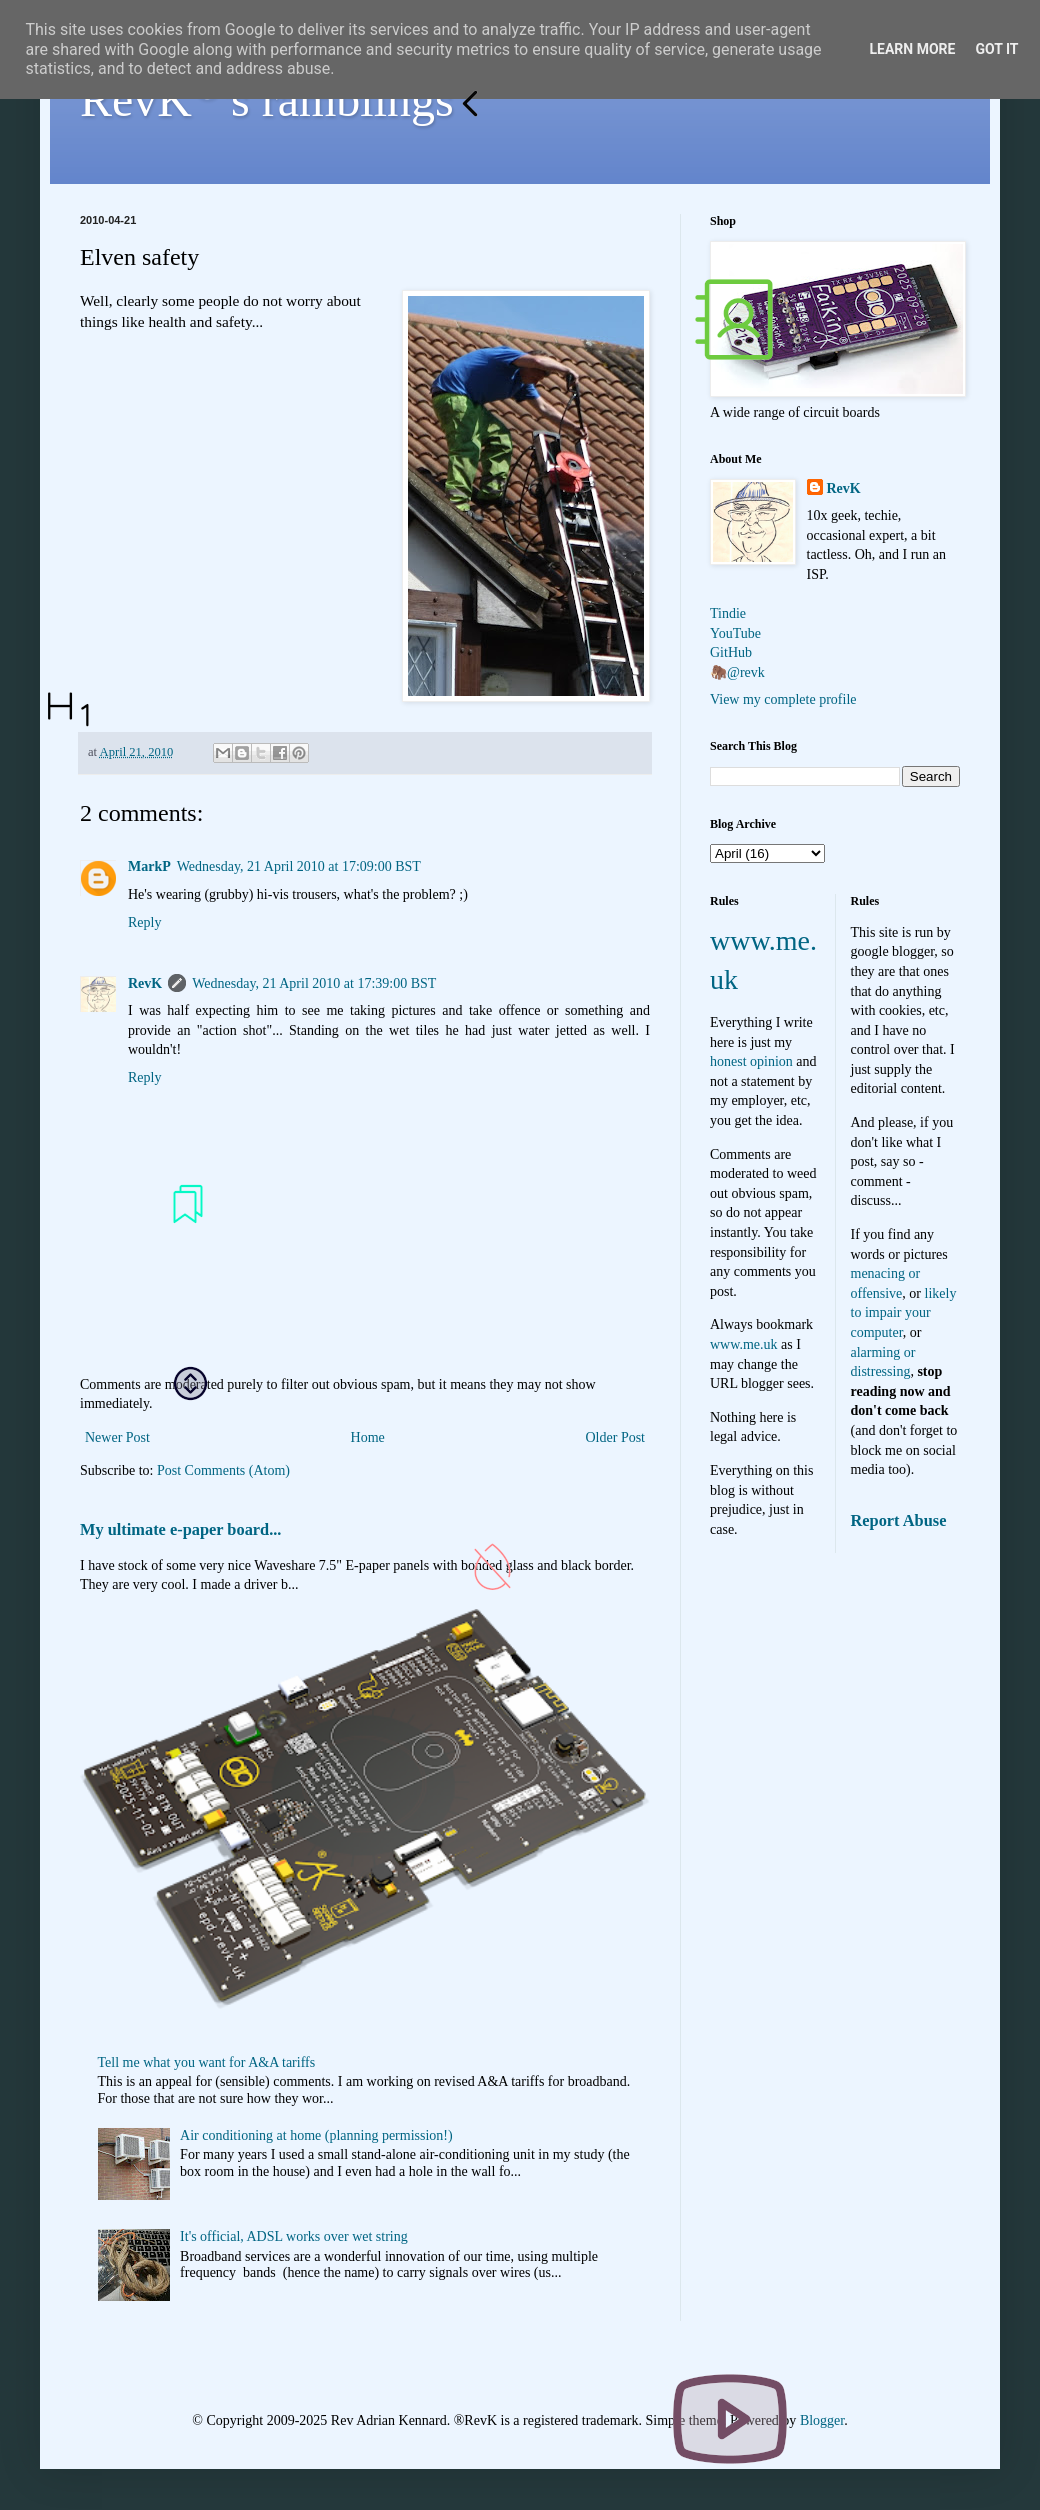 The width and height of the screenshot is (1040, 2510). Describe the element at coordinates (67, 708) in the screenshot. I see `format text as heading level 1` at that location.